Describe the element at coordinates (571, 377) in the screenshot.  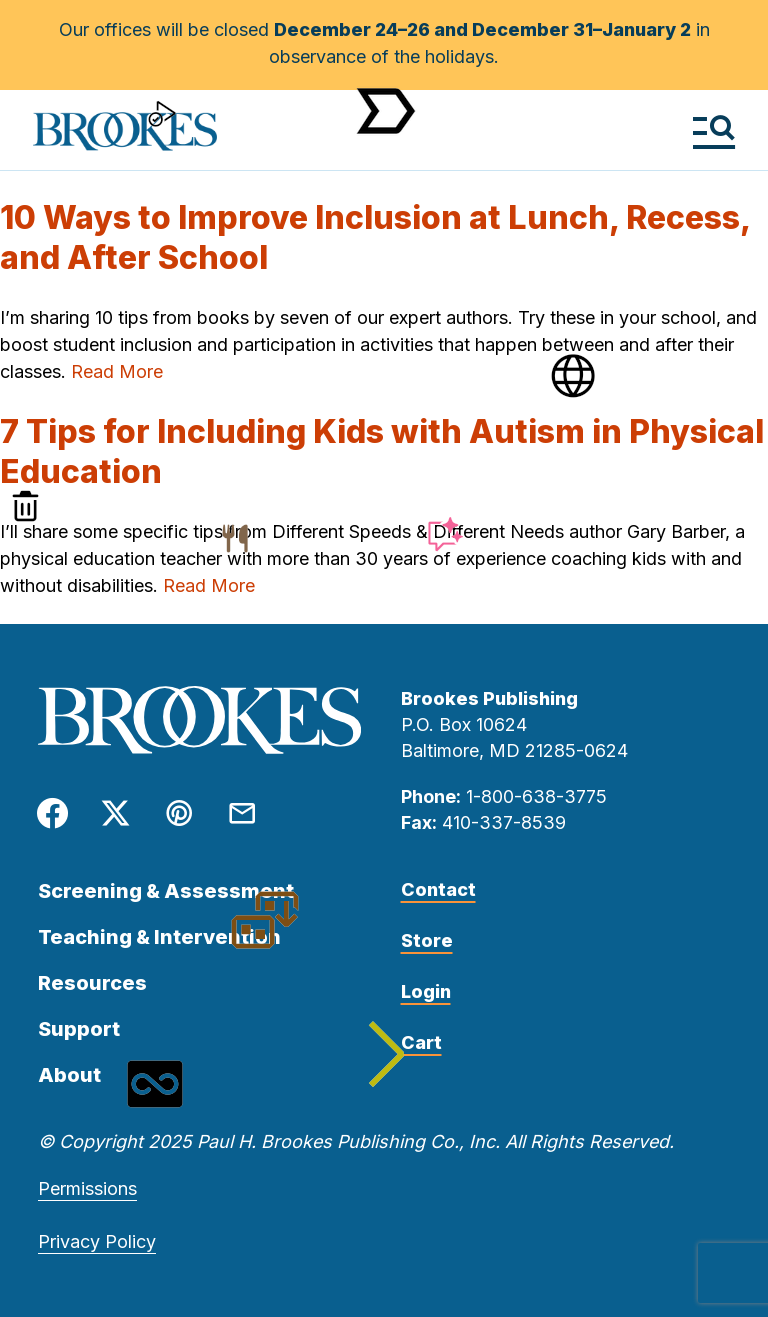
I see `access global or web-related settings` at that location.